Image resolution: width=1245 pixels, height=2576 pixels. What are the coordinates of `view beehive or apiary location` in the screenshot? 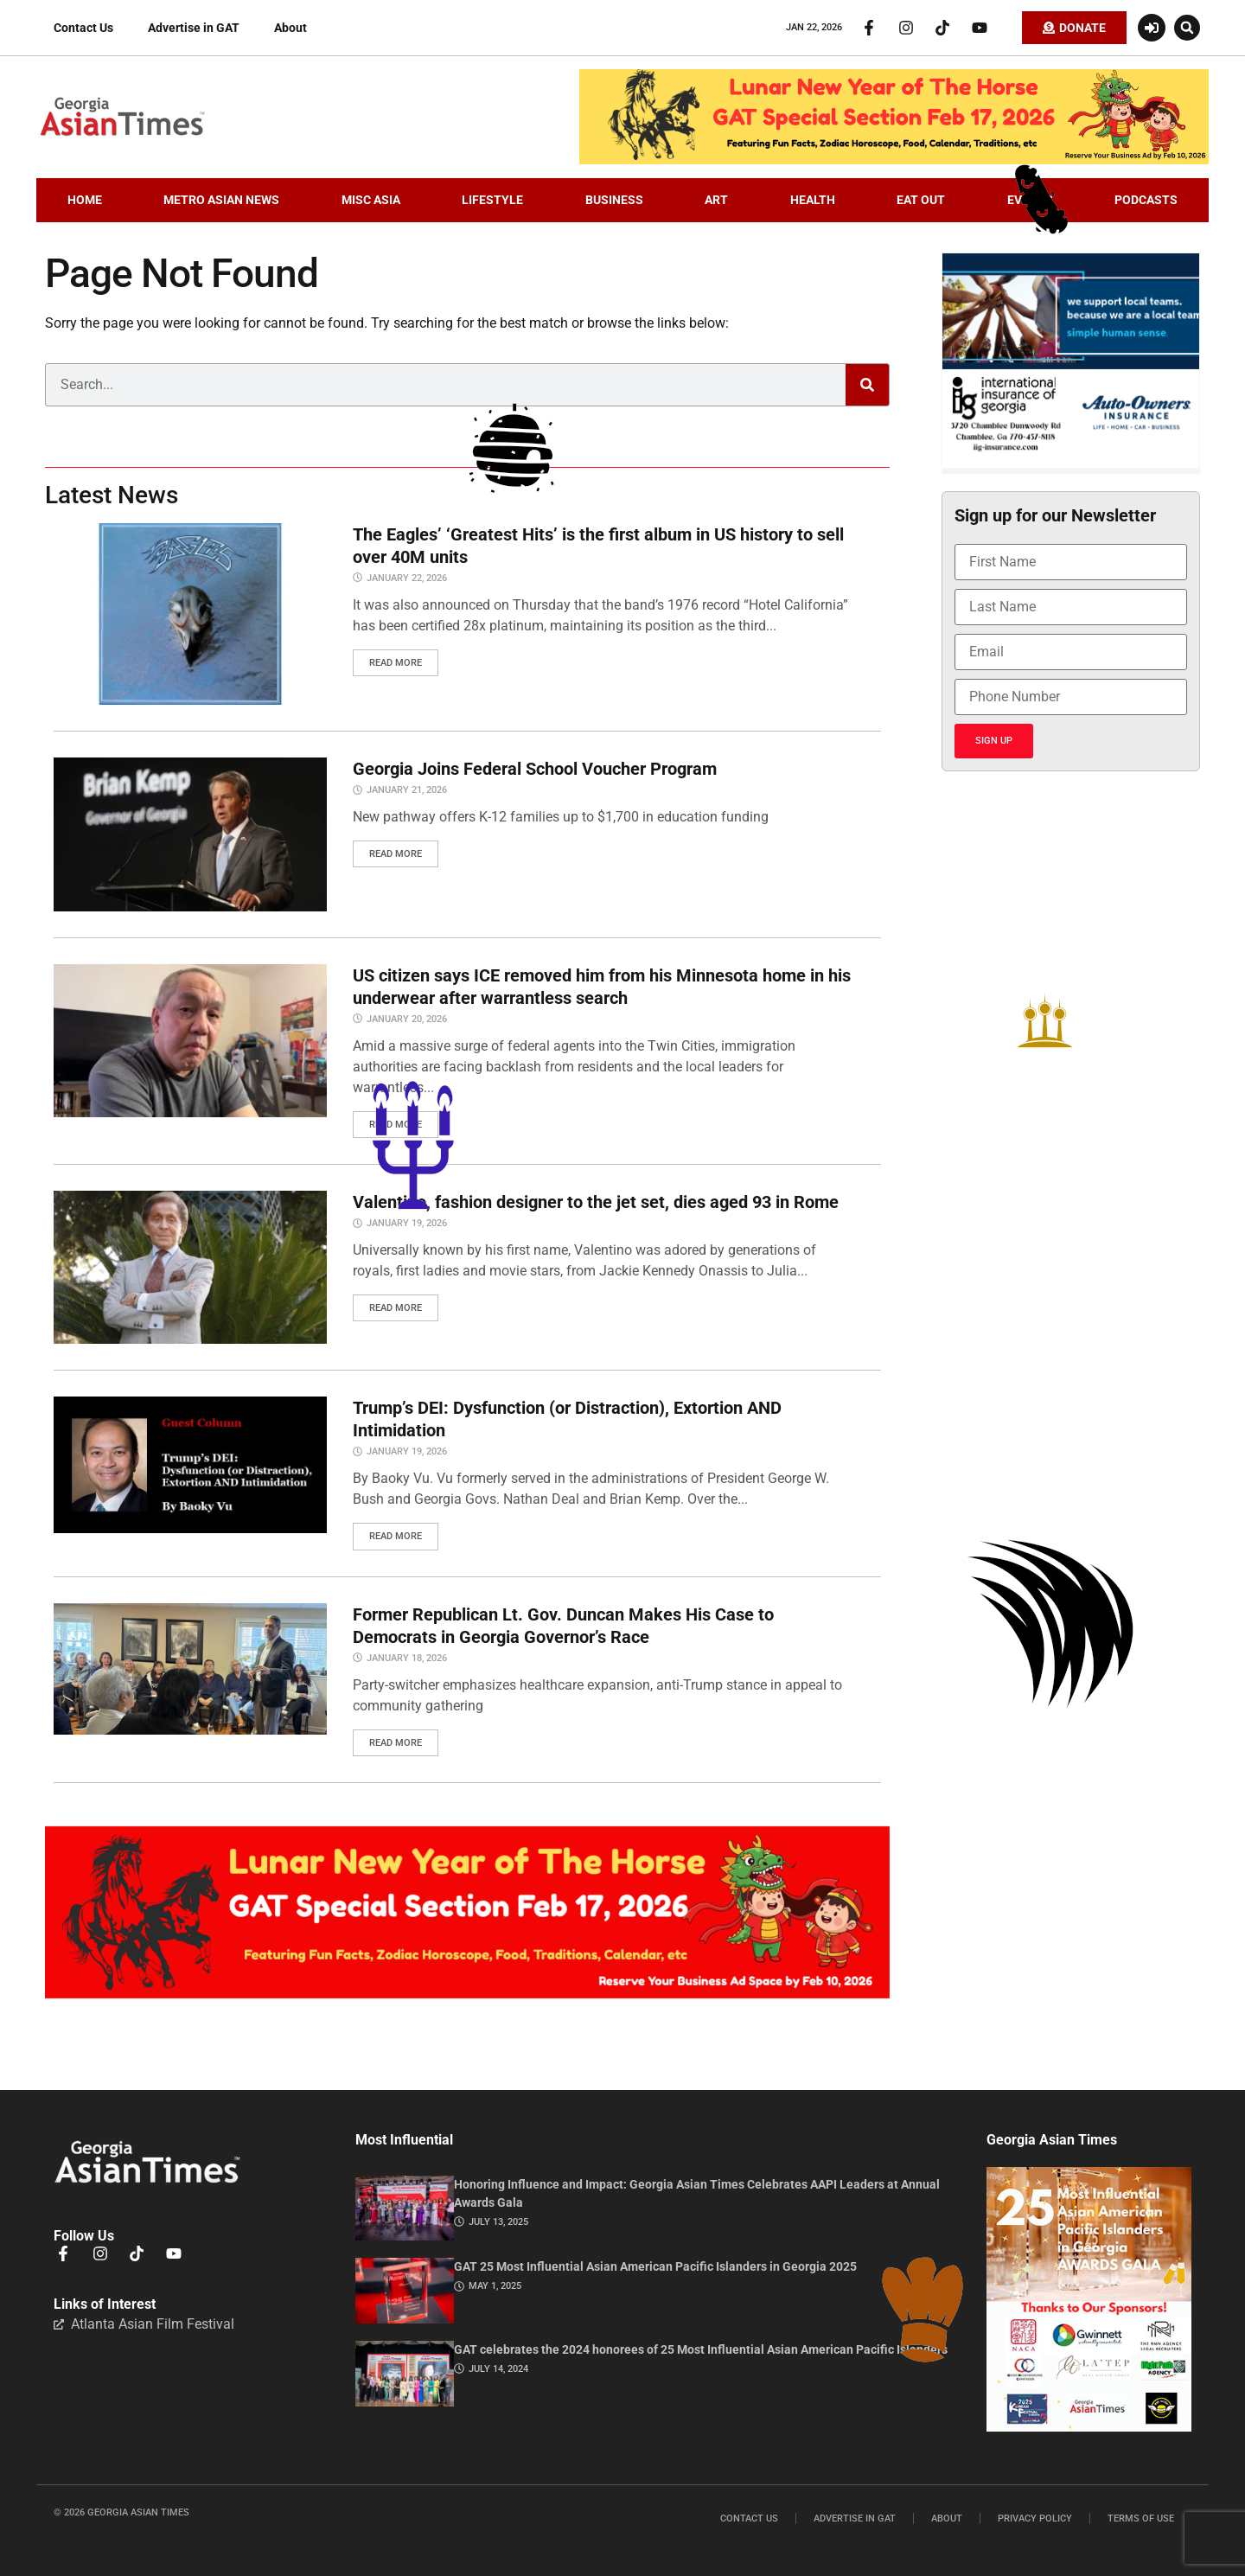 It's located at (513, 447).